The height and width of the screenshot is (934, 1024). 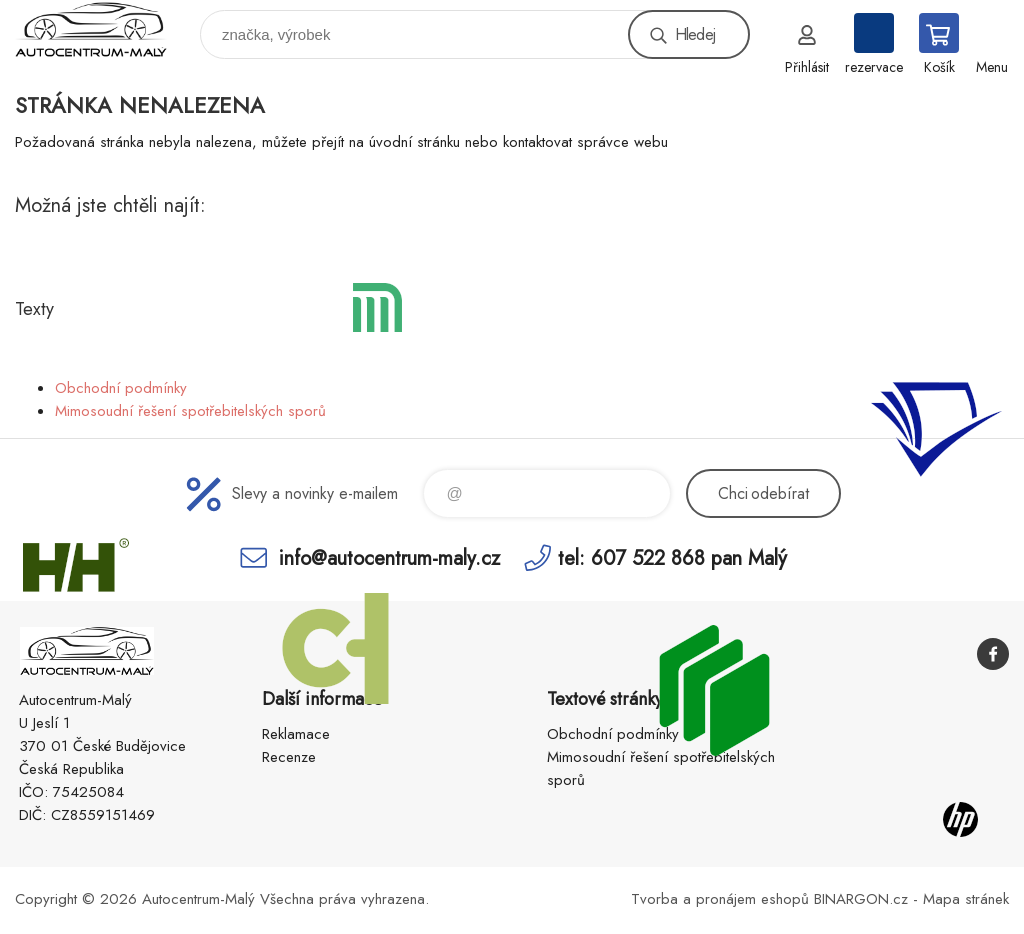 I want to click on open the Mexico City Metro app, so click(x=377, y=307).